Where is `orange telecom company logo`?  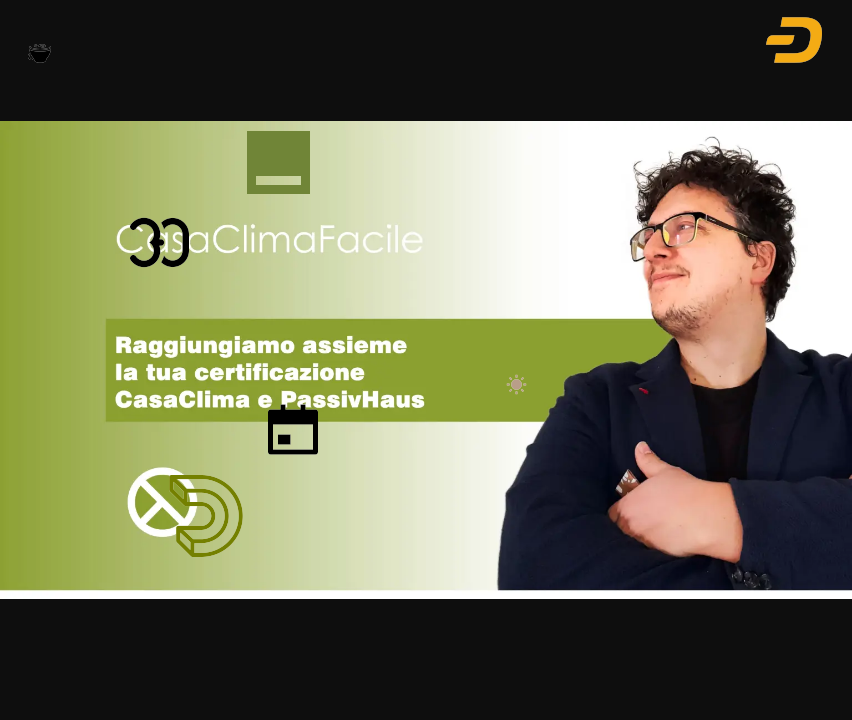 orange telecom company logo is located at coordinates (278, 162).